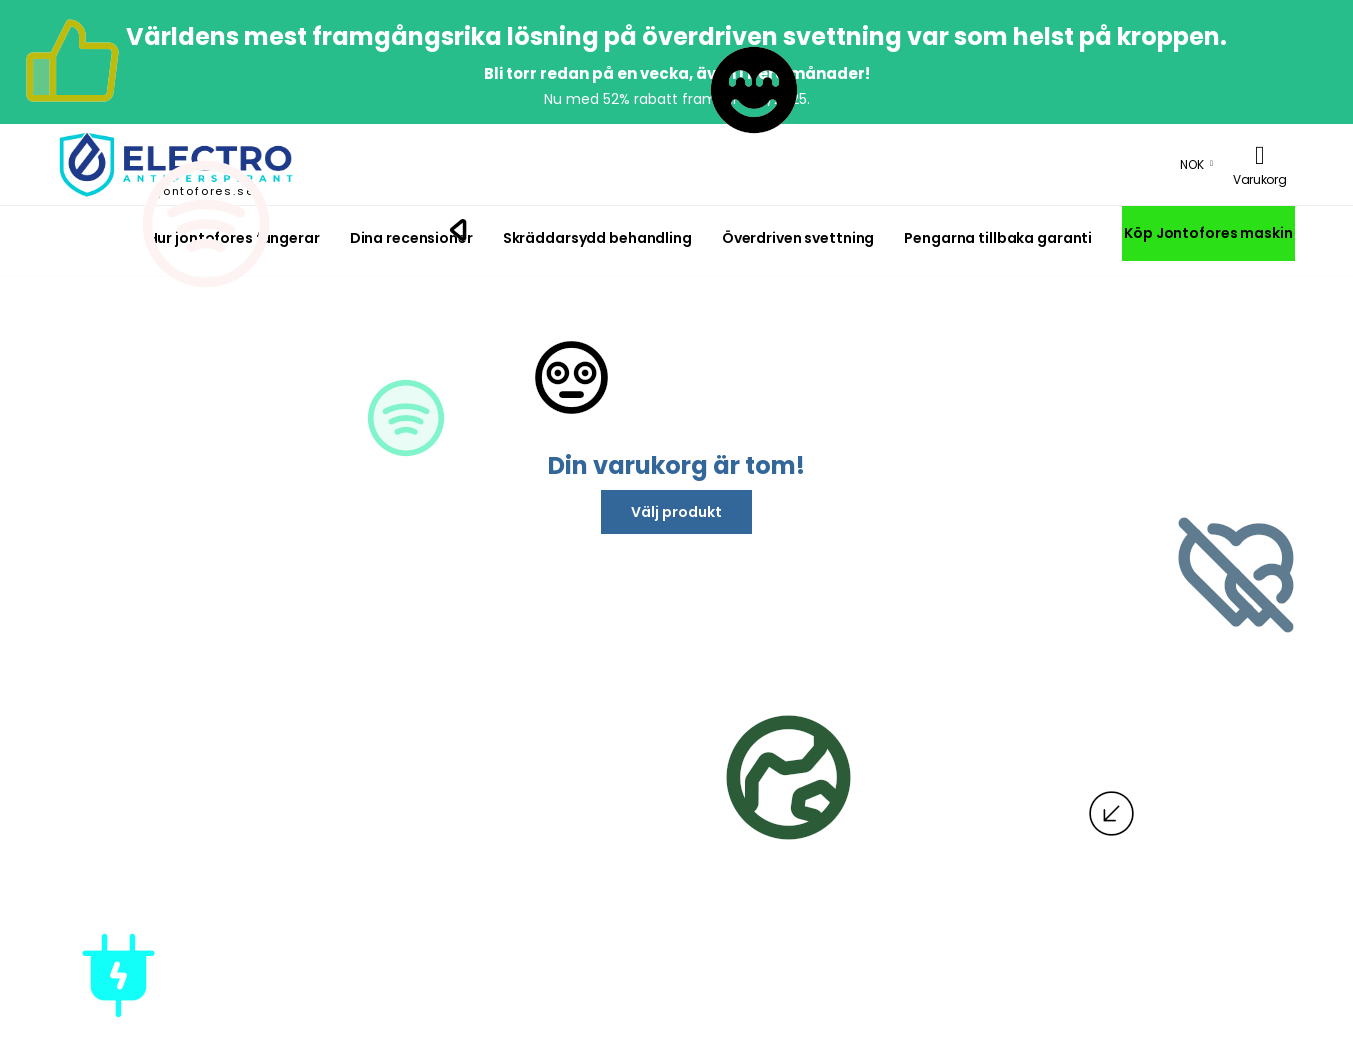 The width and height of the screenshot is (1353, 1048). What do you see at coordinates (1236, 575) in the screenshot?
I see `disable or turn off favorites` at bounding box center [1236, 575].